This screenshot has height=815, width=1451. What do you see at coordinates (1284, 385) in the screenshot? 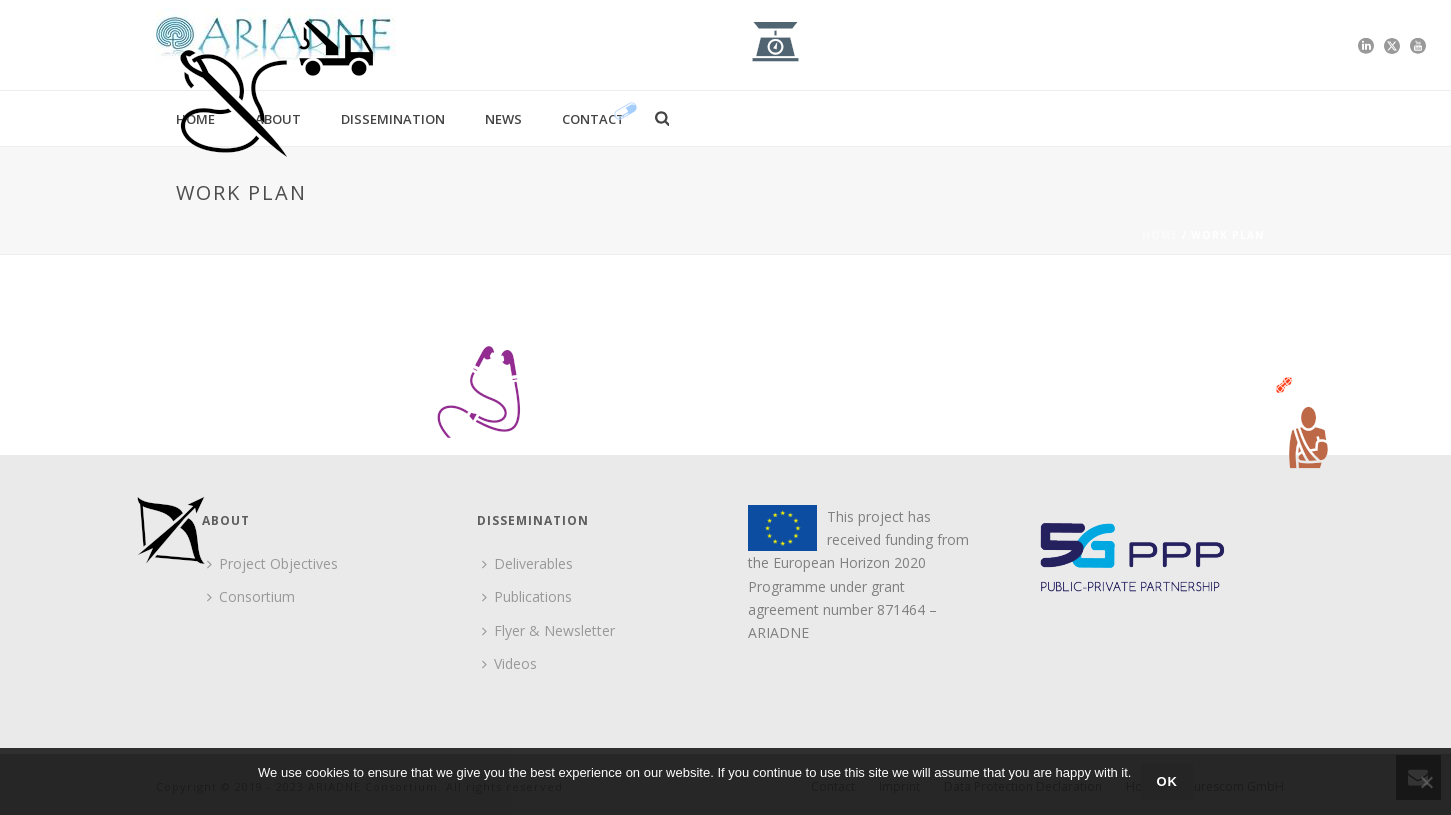
I see `indicates peanut ingredient or allergen warning` at bounding box center [1284, 385].